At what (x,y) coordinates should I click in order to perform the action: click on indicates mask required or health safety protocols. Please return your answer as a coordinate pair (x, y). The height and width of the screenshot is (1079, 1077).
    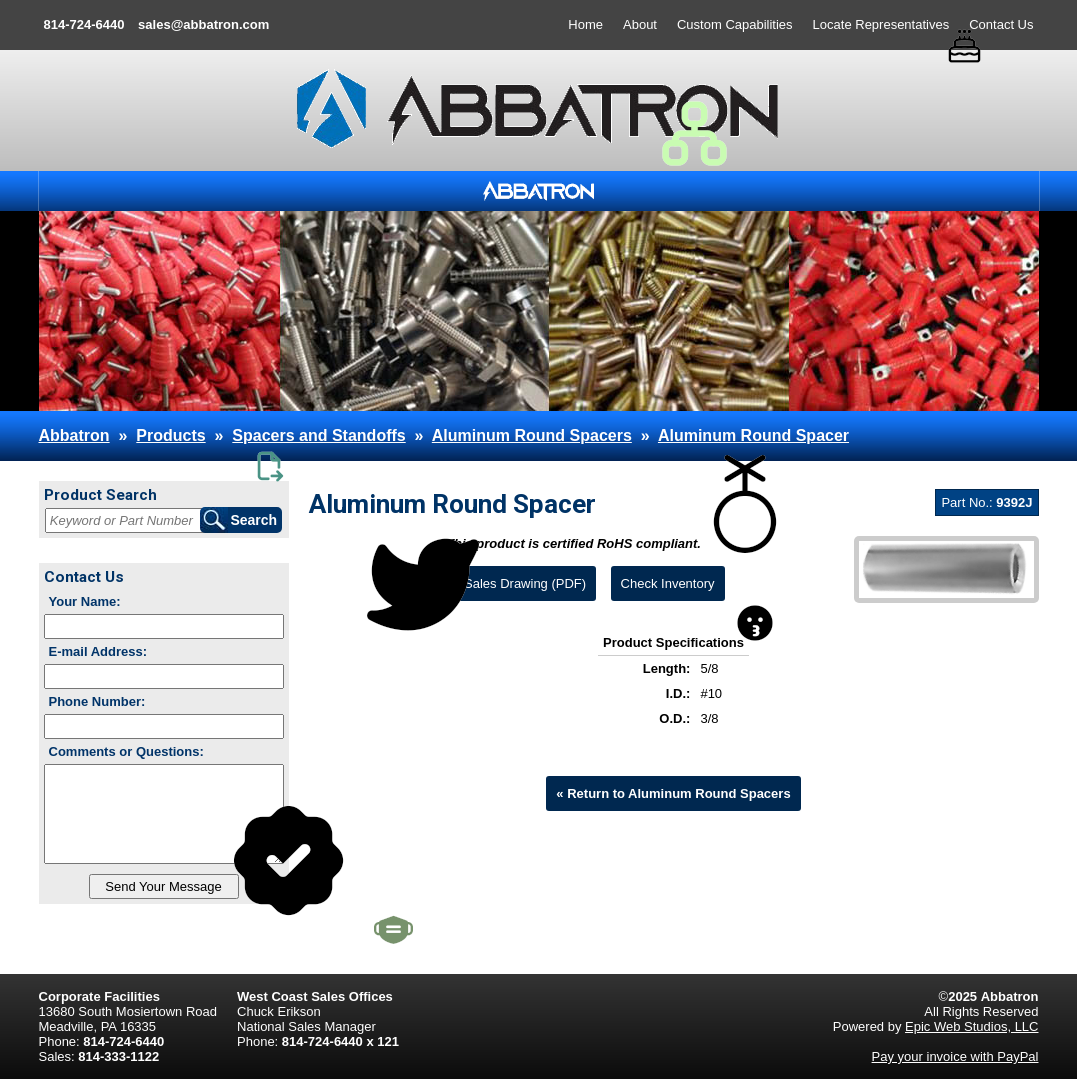
    Looking at the image, I should click on (393, 930).